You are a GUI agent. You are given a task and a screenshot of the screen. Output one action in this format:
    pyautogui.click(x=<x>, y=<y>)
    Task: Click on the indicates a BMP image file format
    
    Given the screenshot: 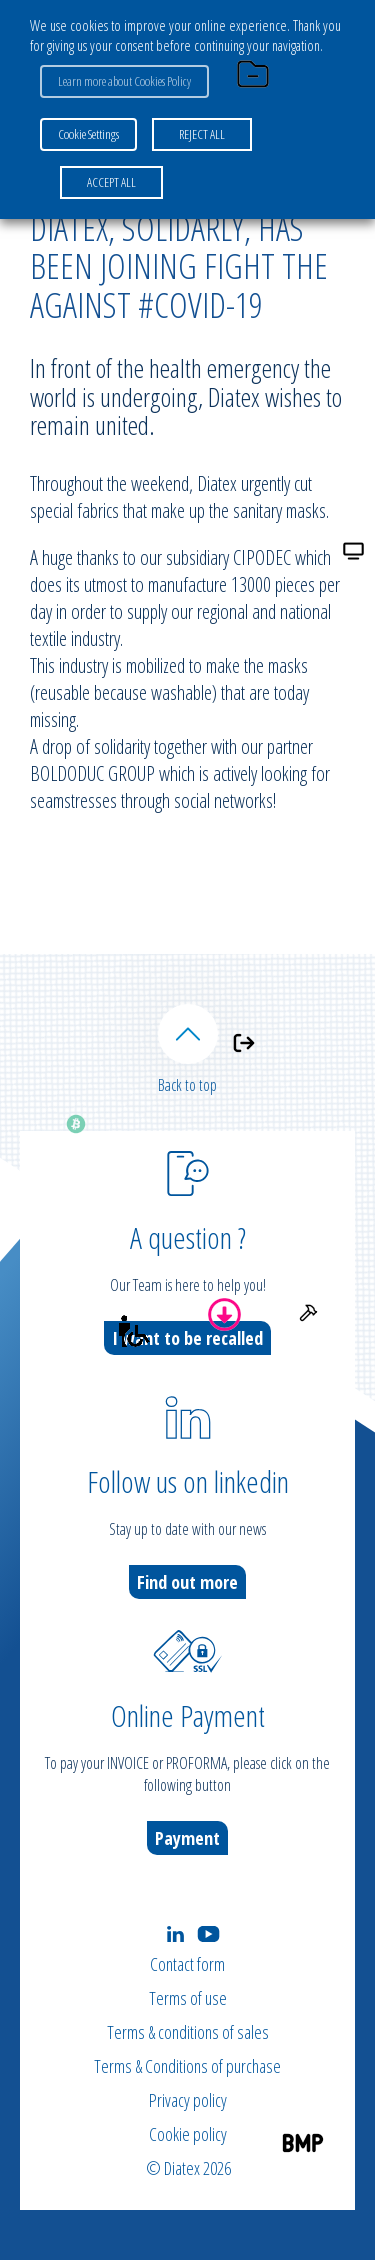 What is the action you would take?
    pyautogui.click(x=303, y=2143)
    